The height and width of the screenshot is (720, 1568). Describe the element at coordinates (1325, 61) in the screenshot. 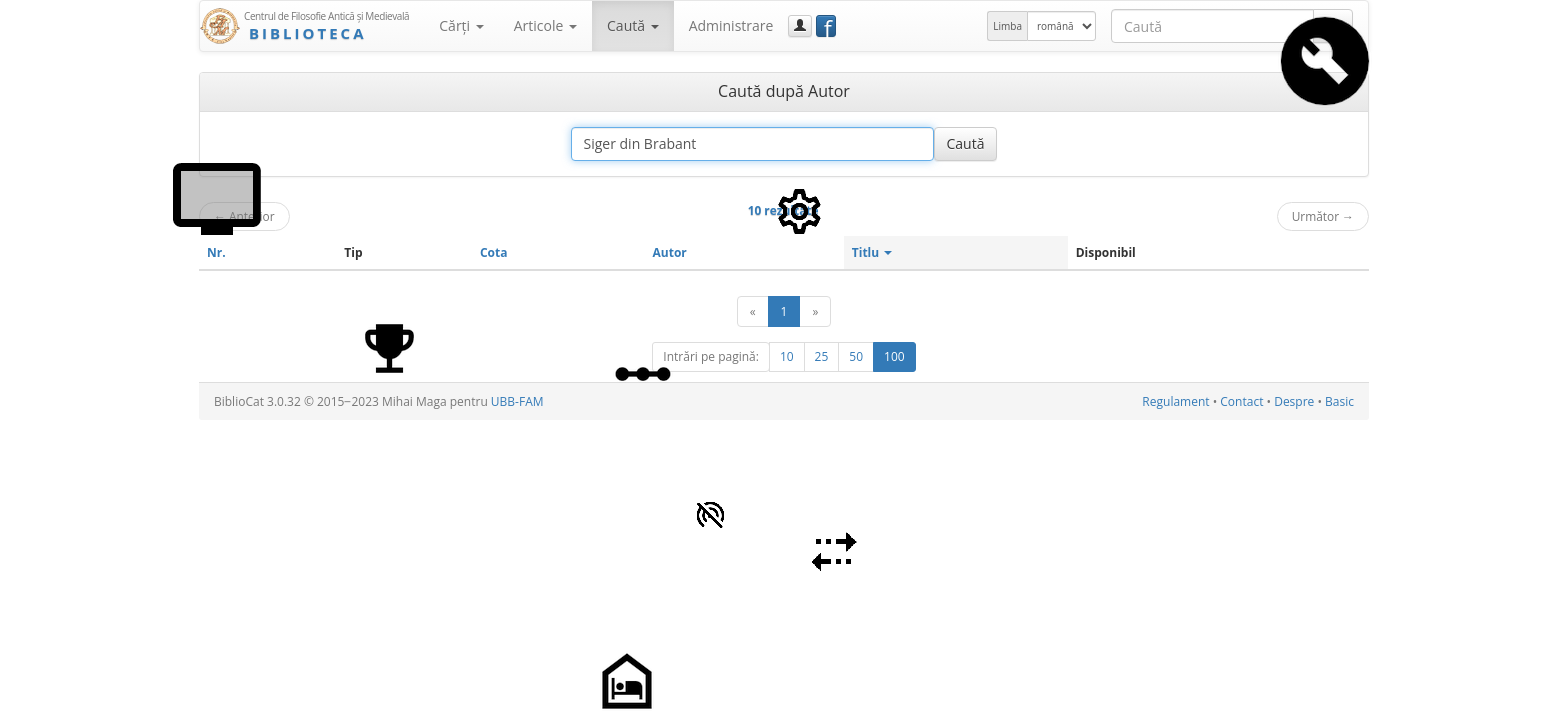

I see `access settings or configuration options` at that location.